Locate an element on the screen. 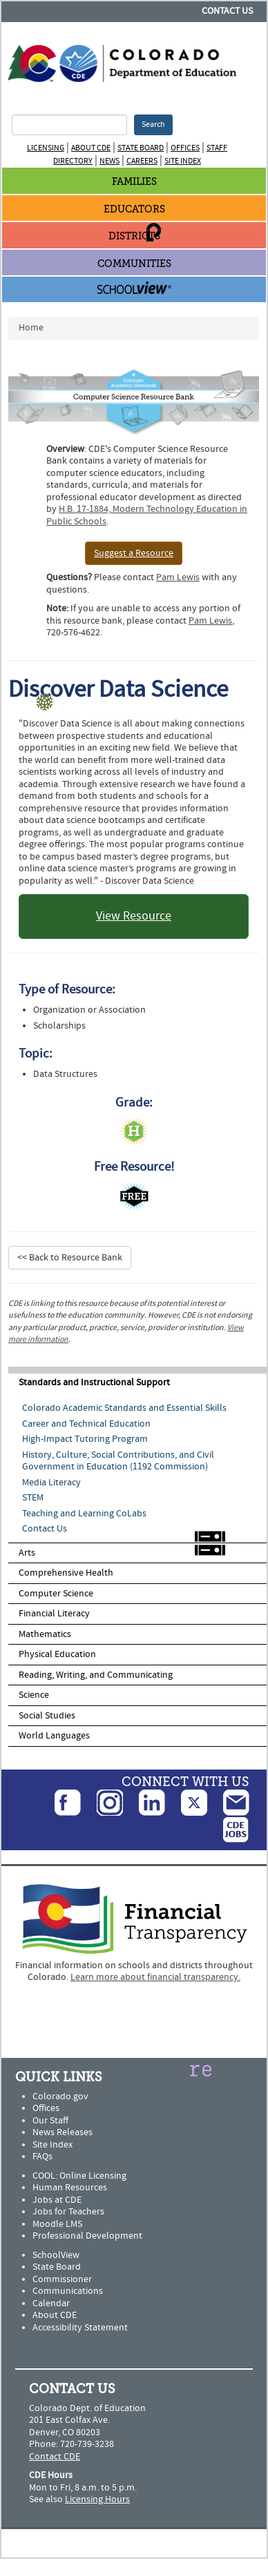 This screenshot has width=268, height=2576. google cloud storage service logo is located at coordinates (210, 1543).